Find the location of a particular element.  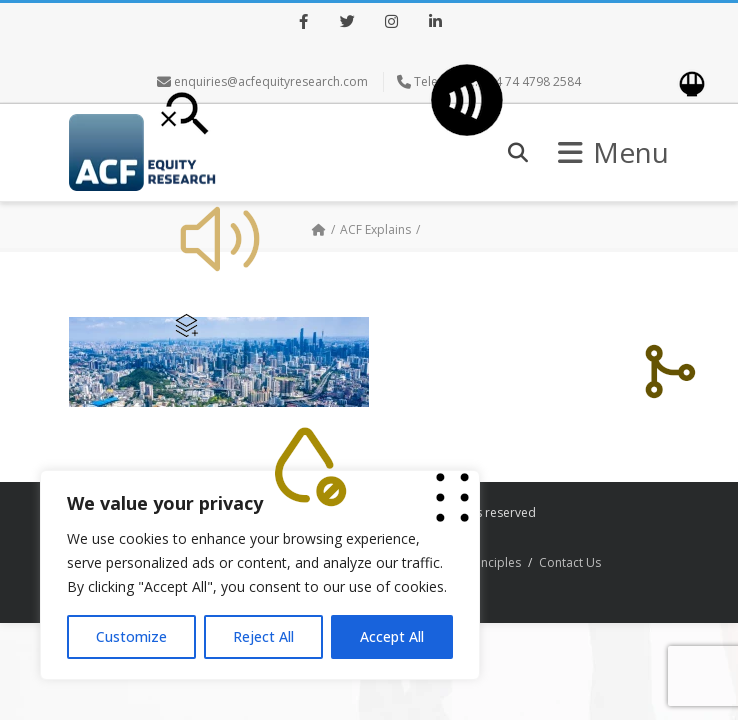

add a new layer to the stack is located at coordinates (186, 325).